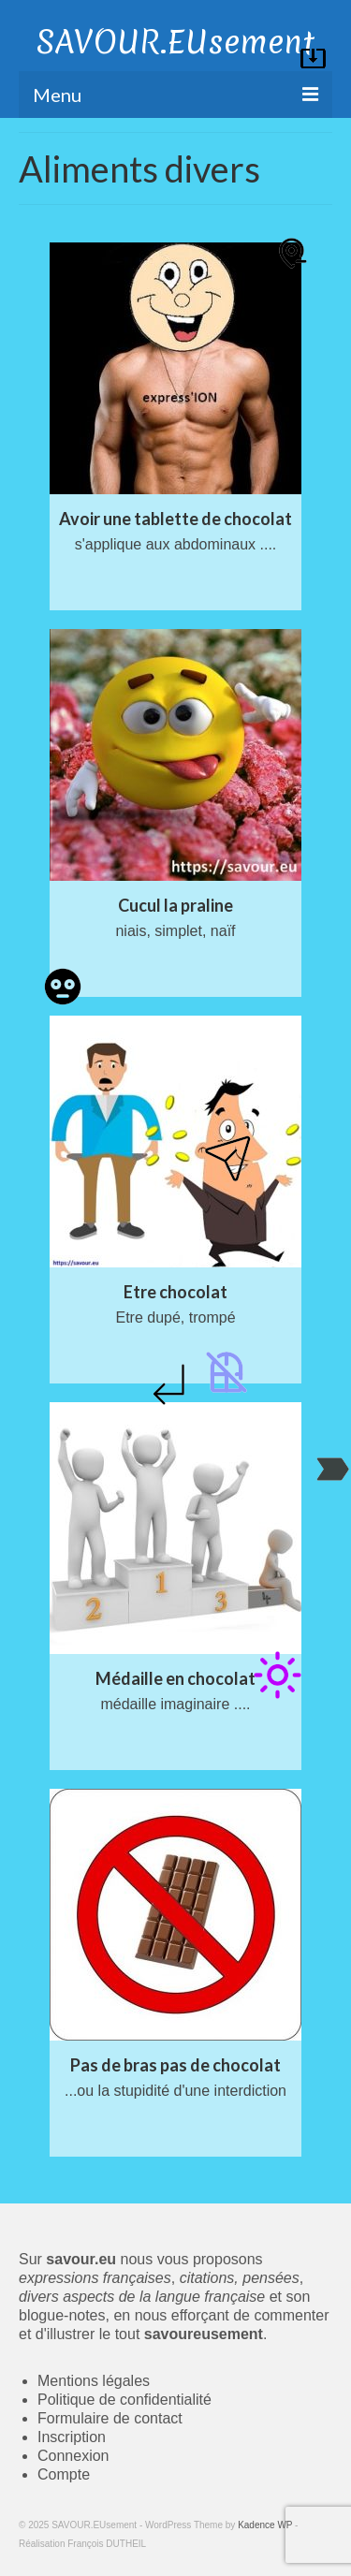  Describe the element at coordinates (331, 1469) in the screenshot. I see `apply a label or tag to an item` at that location.